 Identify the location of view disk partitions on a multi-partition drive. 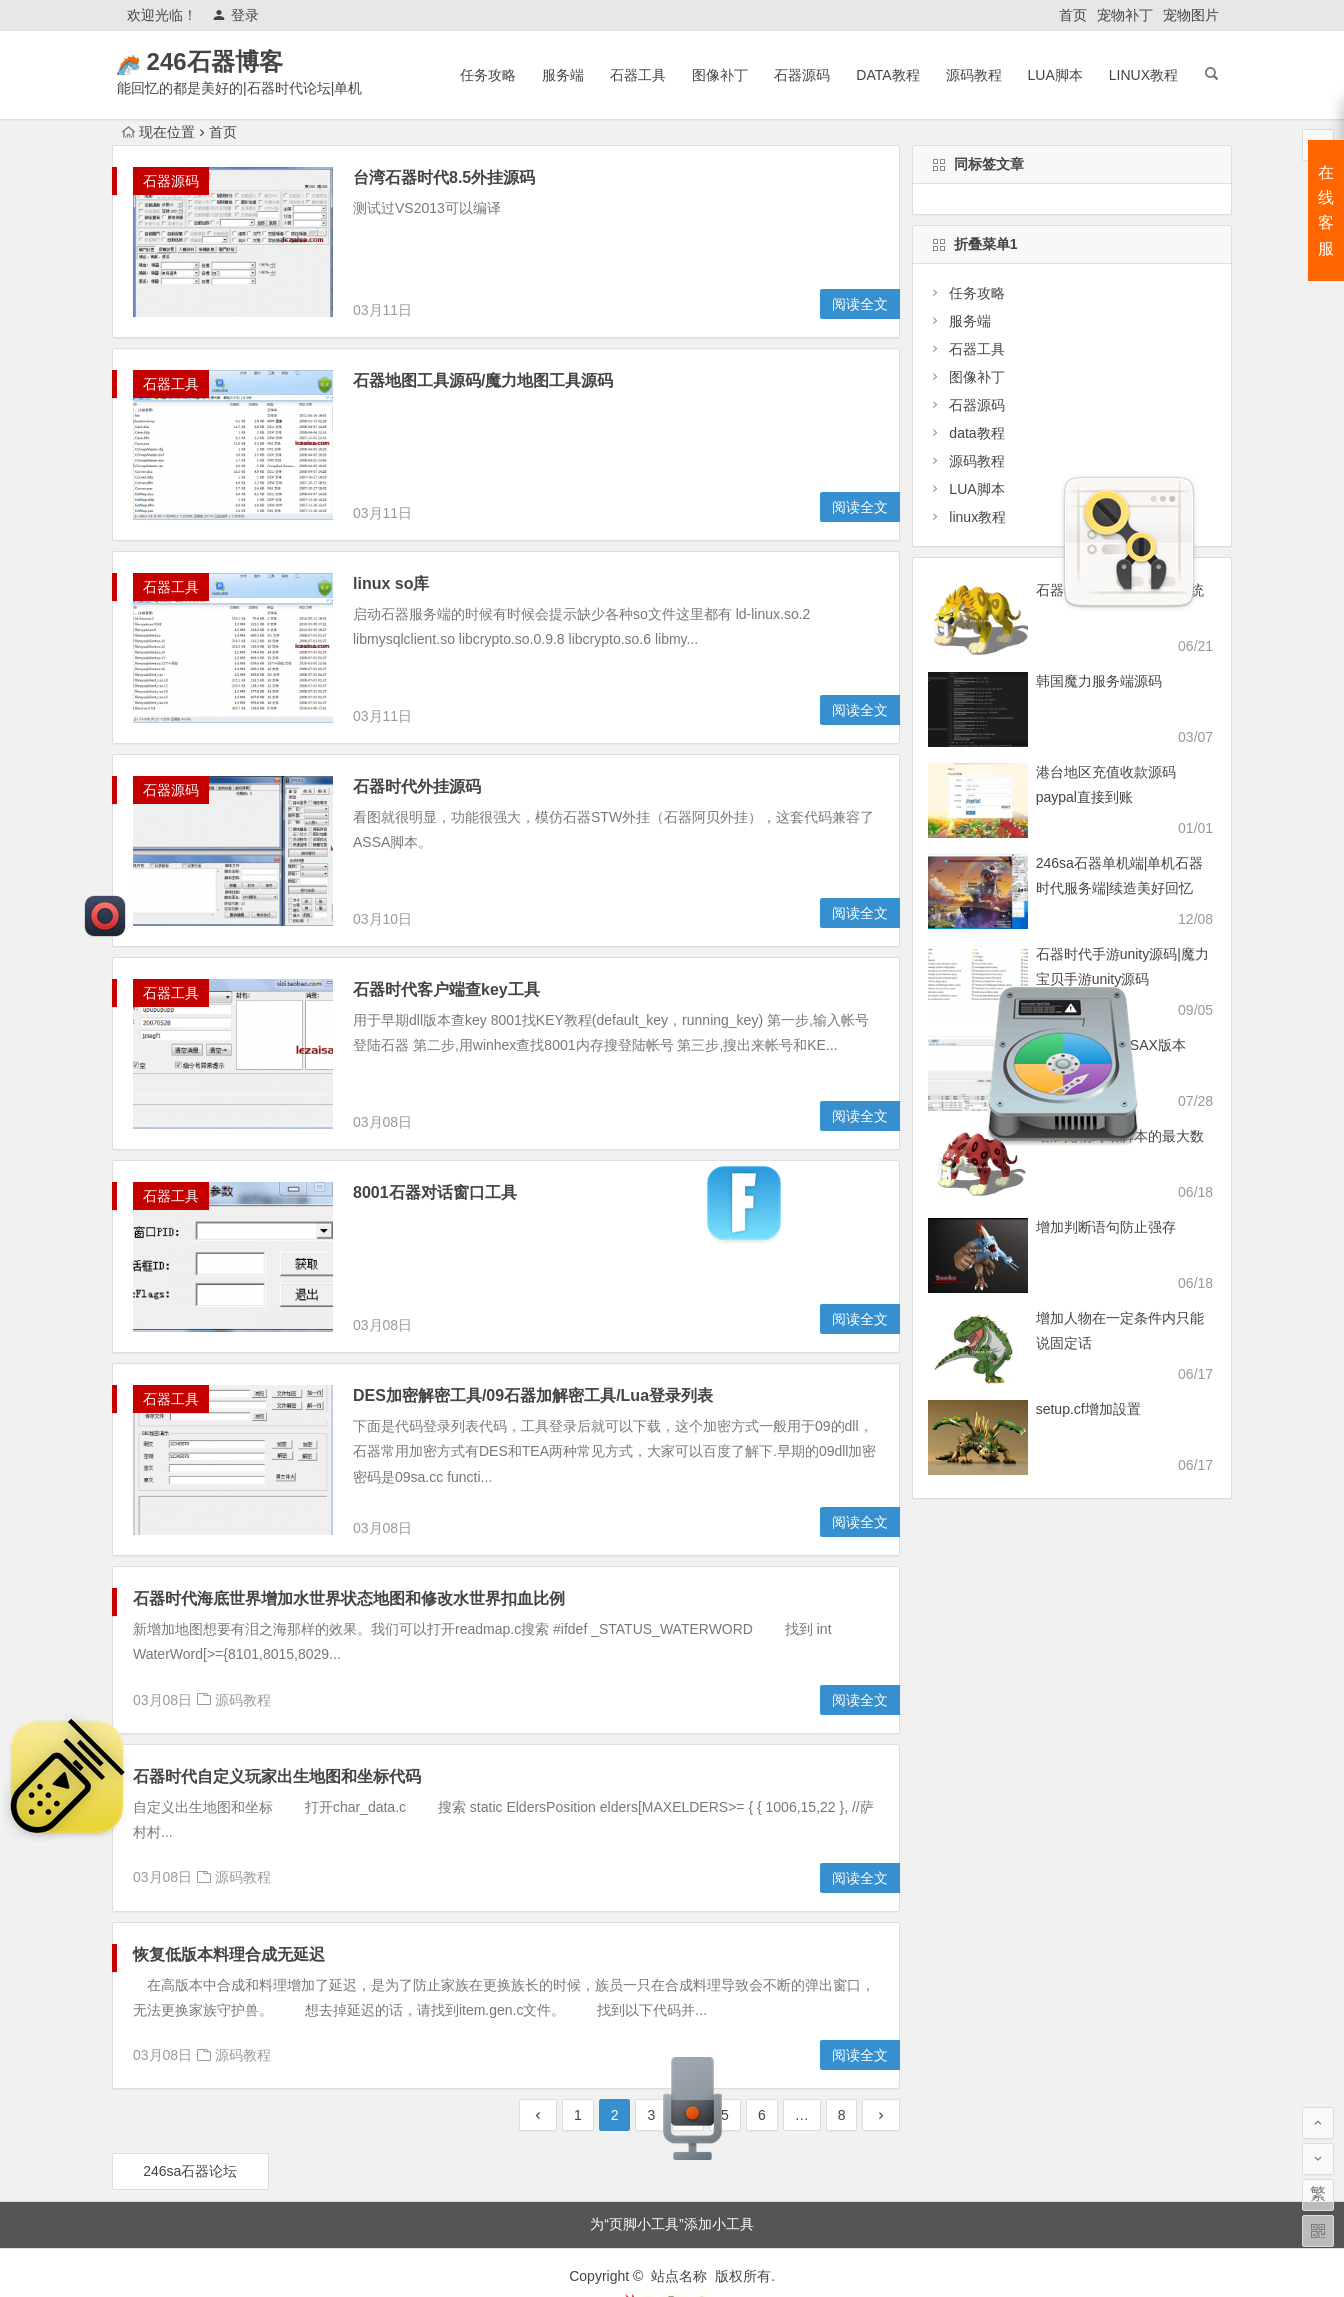
(1063, 1064).